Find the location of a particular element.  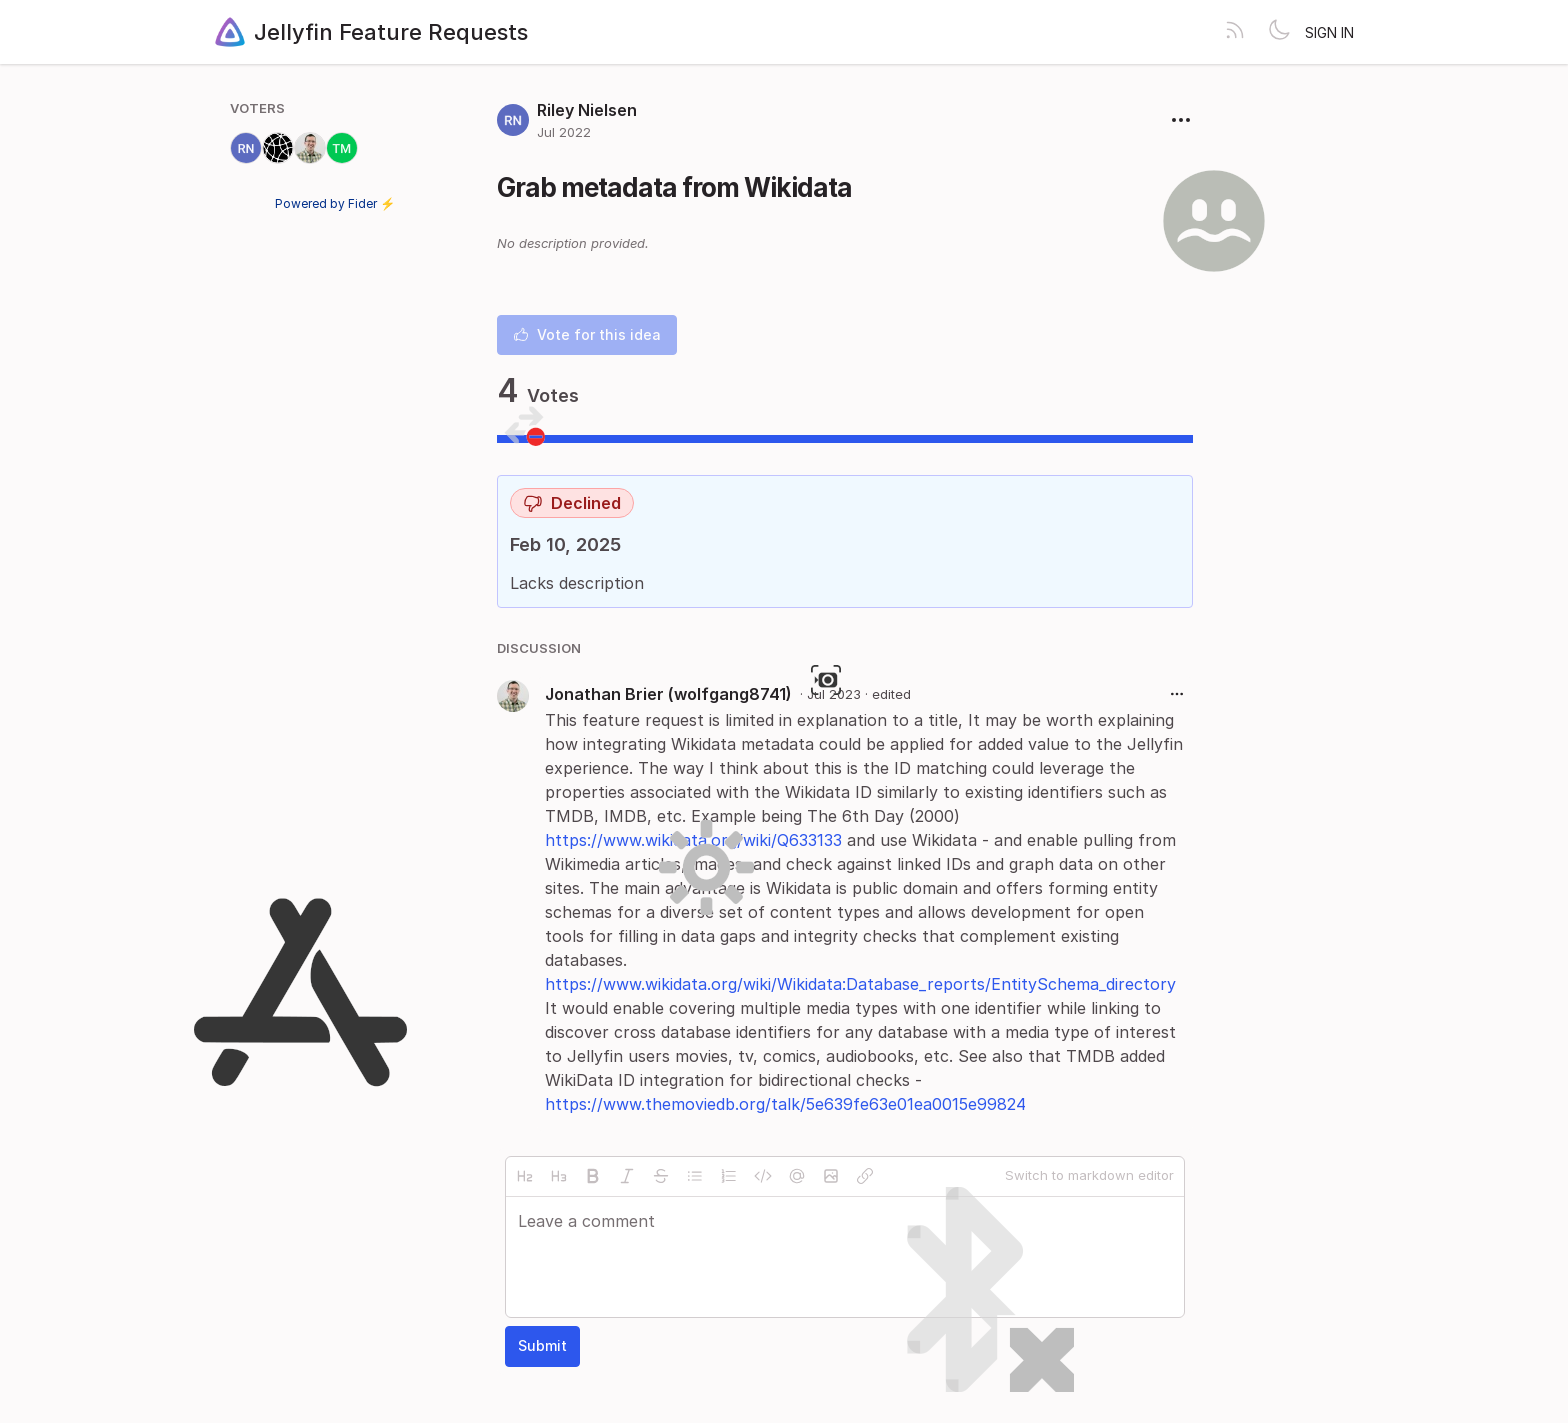

start screen recording with Kooha is located at coordinates (826, 680).